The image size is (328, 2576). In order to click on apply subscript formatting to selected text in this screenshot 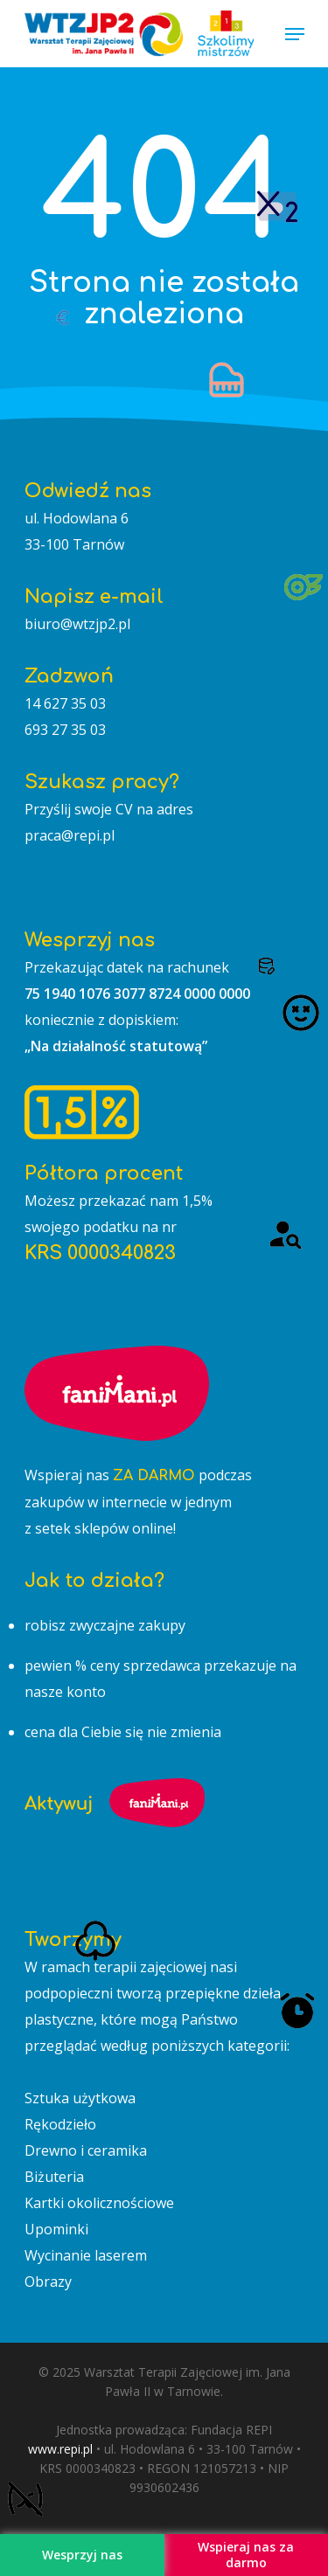, I will do `click(275, 205)`.